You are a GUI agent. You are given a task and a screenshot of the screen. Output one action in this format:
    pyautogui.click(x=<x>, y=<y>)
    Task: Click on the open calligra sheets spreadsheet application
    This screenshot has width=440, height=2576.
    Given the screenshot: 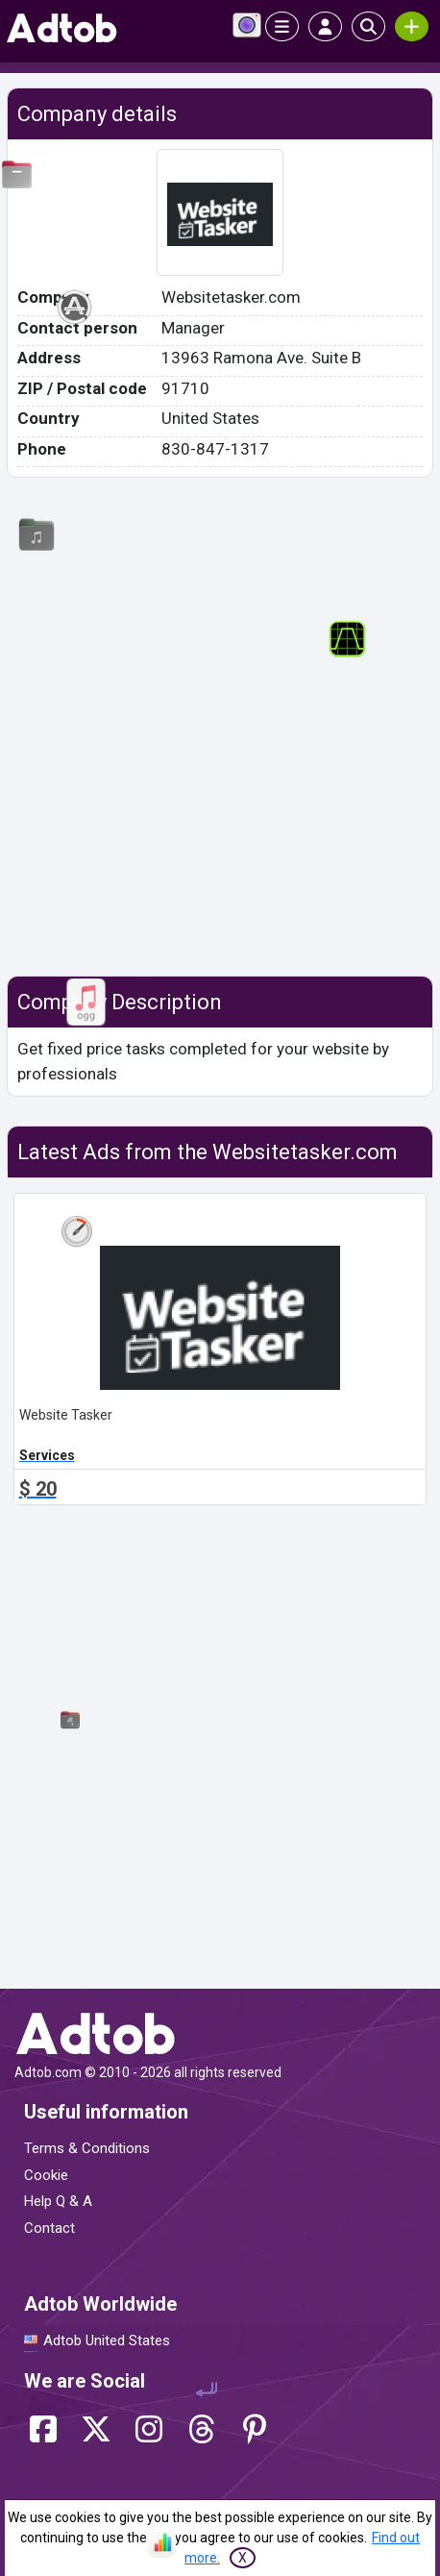 What is the action you would take?
    pyautogui.click(x=161, y=2542)
    